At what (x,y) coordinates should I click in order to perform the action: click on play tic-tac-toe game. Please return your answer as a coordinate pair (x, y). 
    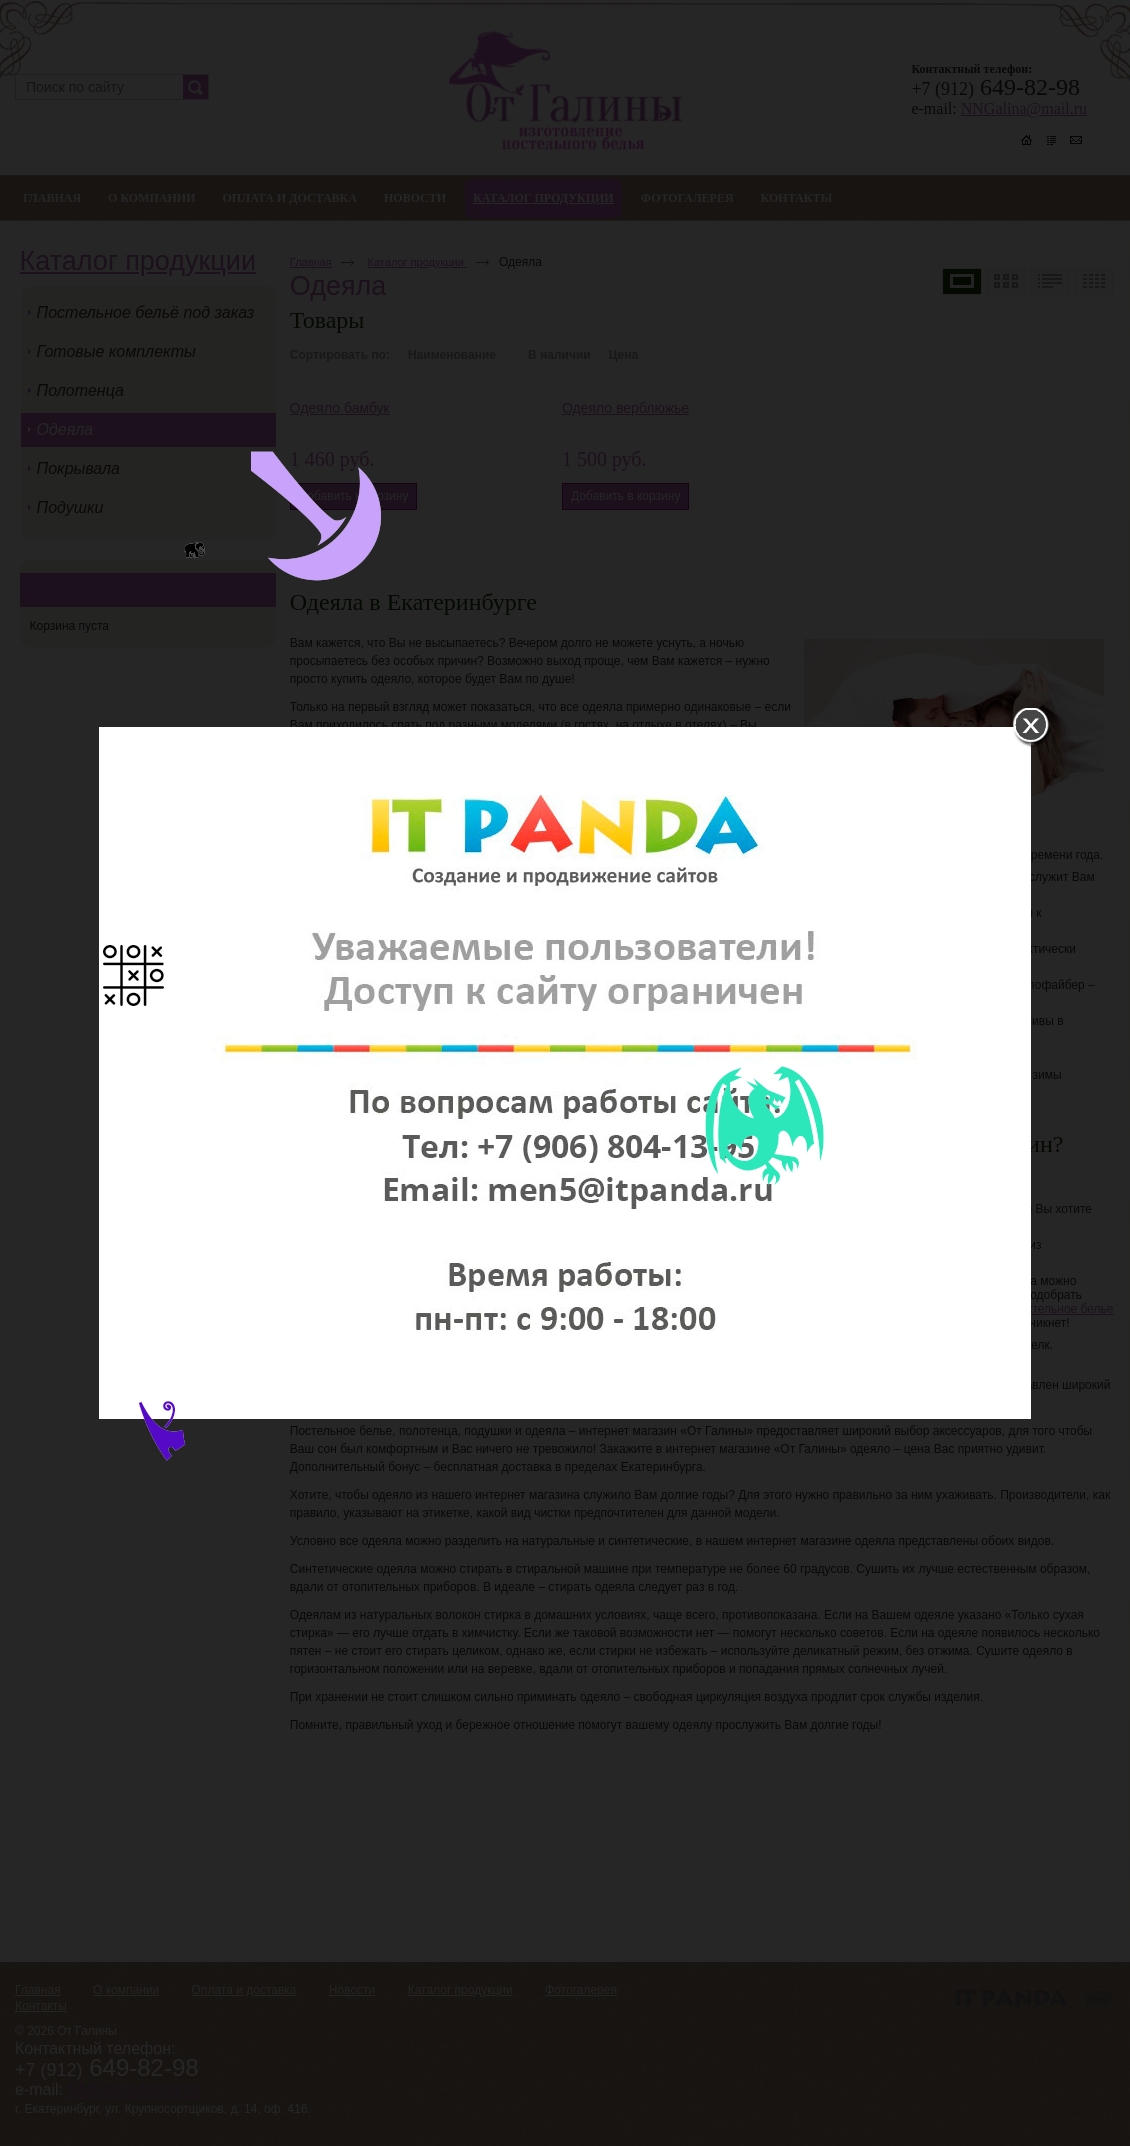
    Looking at the image, I should click on (133, 975).